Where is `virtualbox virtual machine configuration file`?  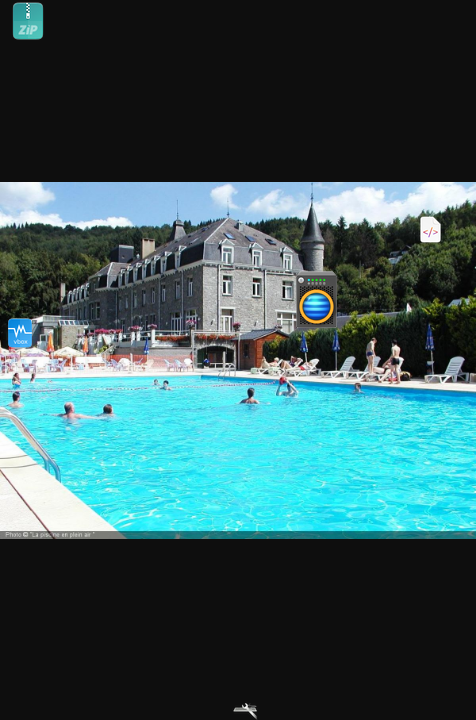
virtualbox virtual machine configuration file is located at coordinates (20, 333).